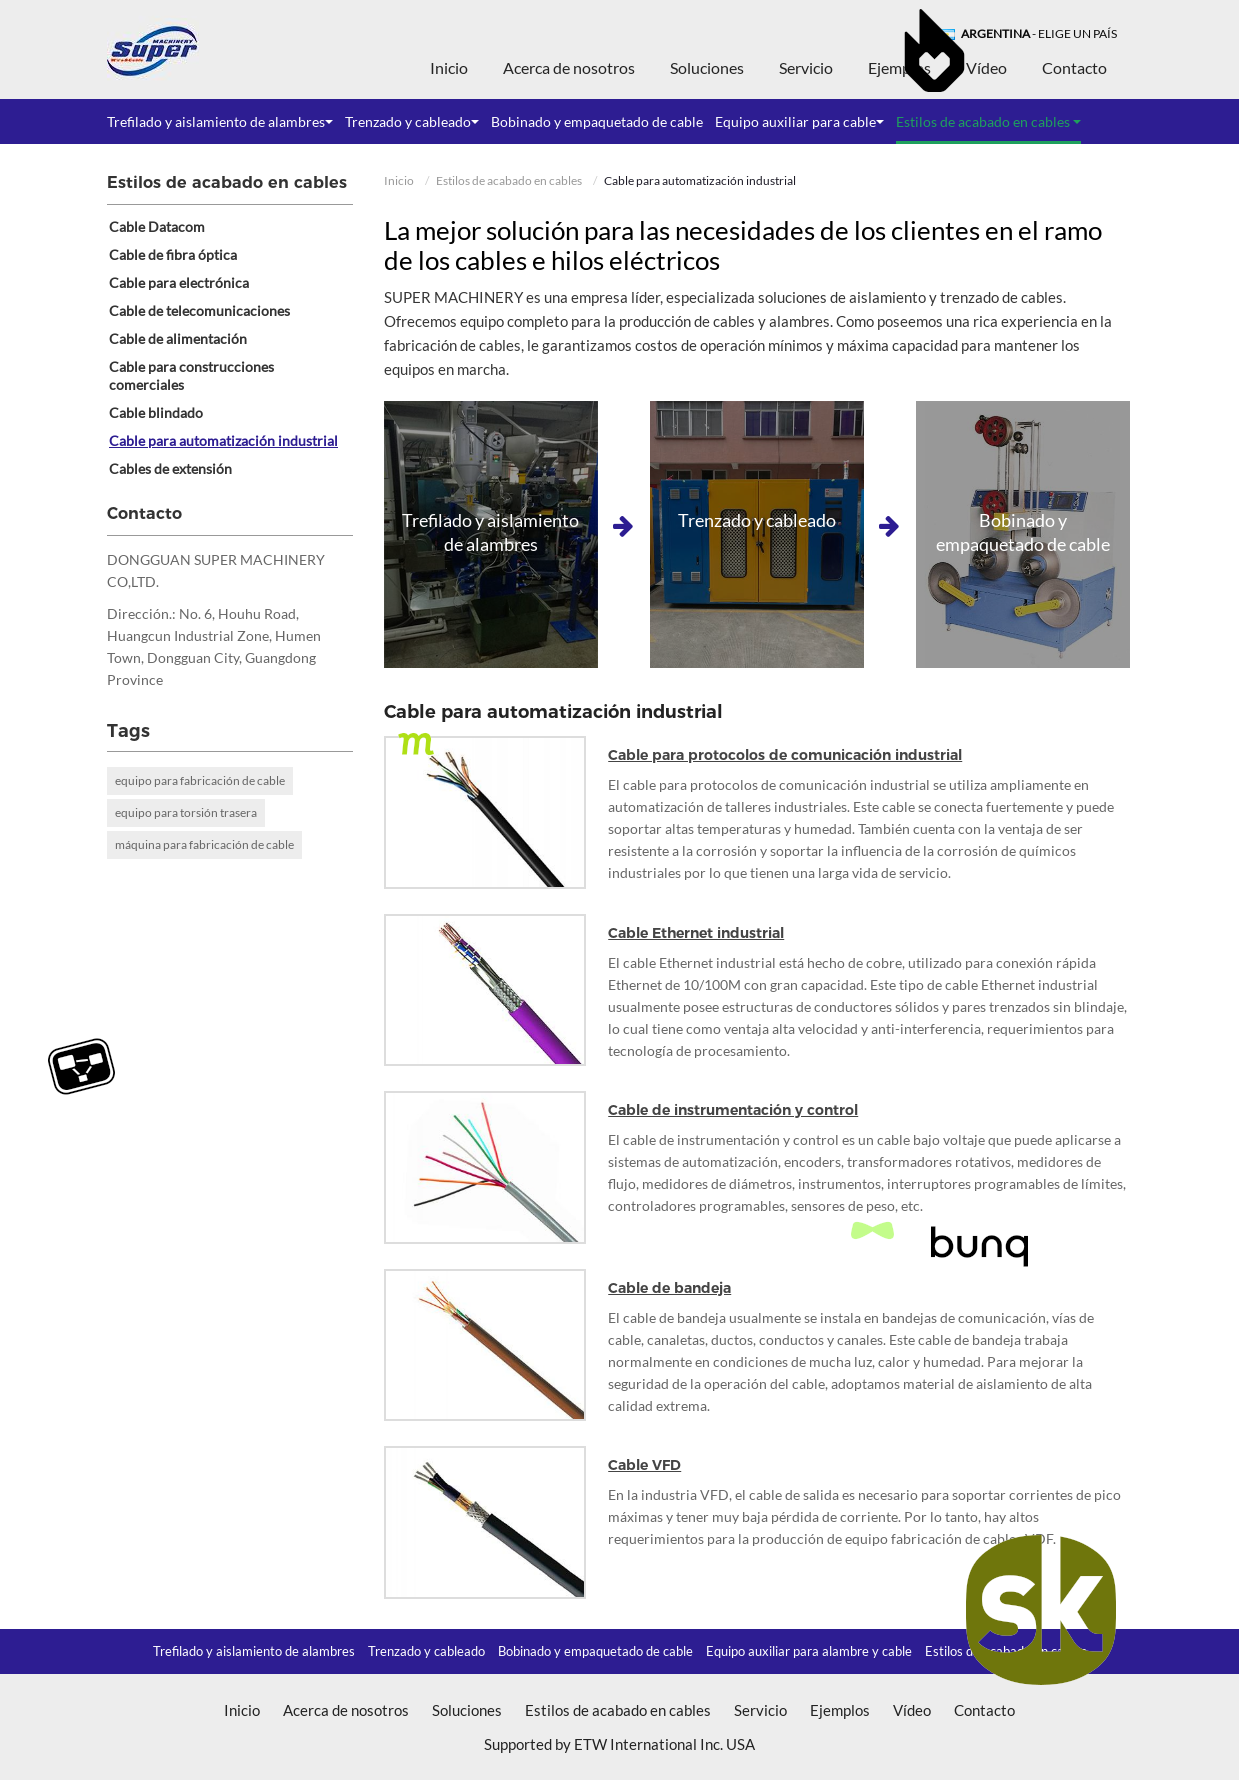 The image size is (1239, 1780). Describe the element at coordinates (1041, 1610) in the screenshot. I see `open the Songkick app` at that location.